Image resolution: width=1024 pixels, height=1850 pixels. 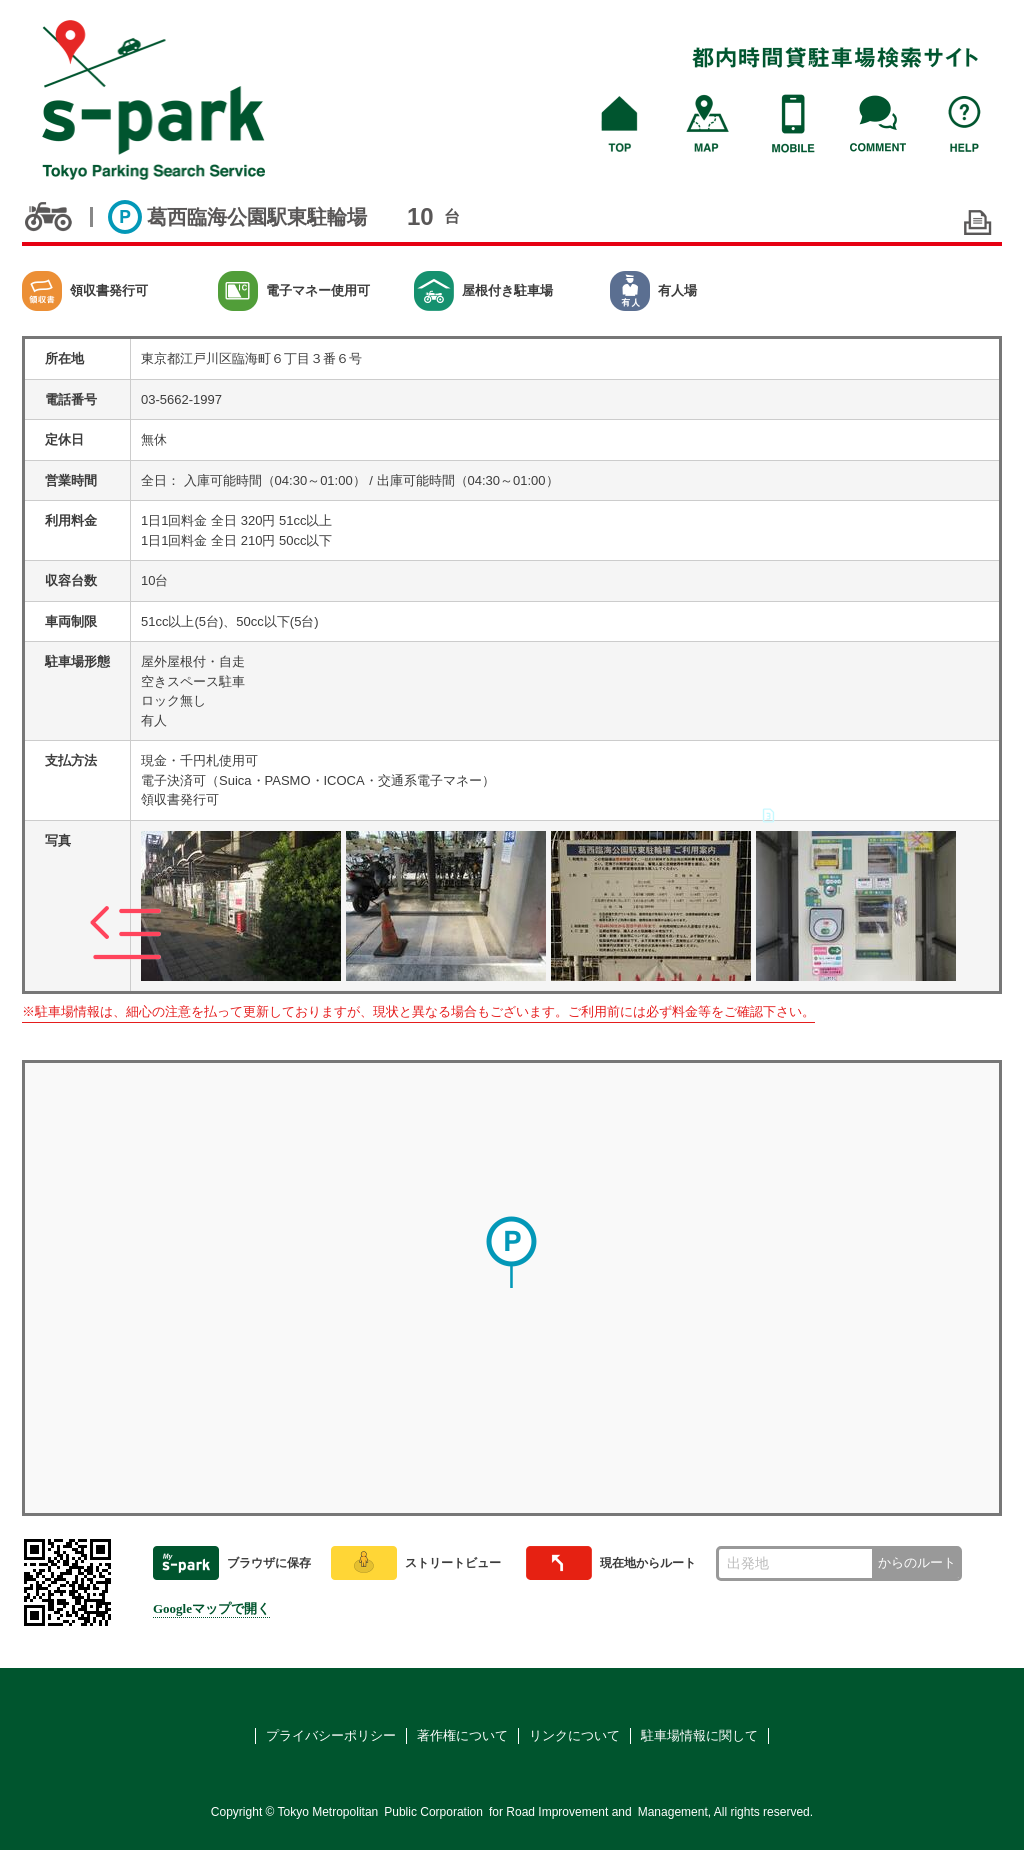 I want to click on SIM card slot 3, so click(x=768, y=815).